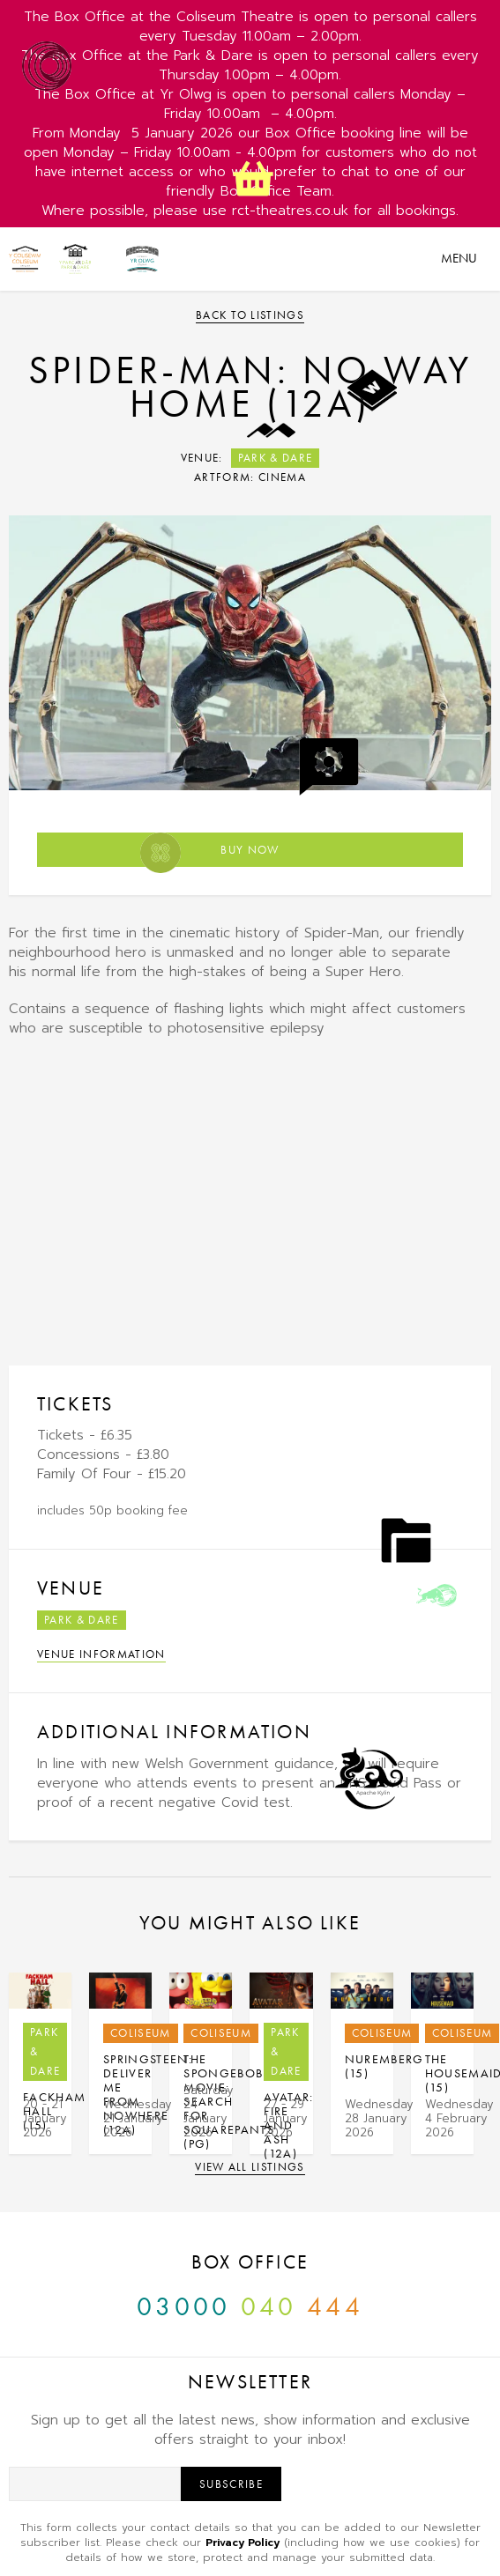  Describe the element at coordinates (160, 853) in the screenshot. I see `open the StyleShare app` at that location.